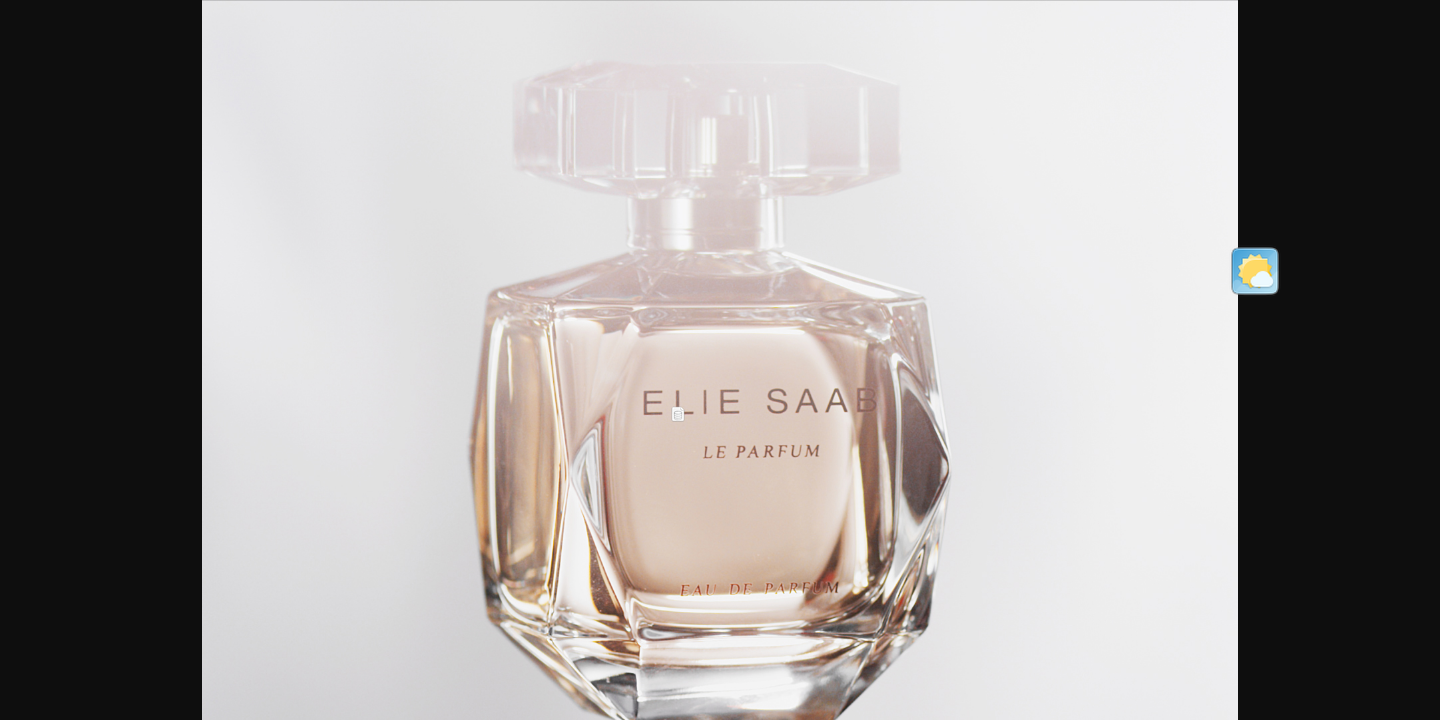  Describe the element at coordinates (1255, 271) in the screenshot. I see `open the weather app` at that location.